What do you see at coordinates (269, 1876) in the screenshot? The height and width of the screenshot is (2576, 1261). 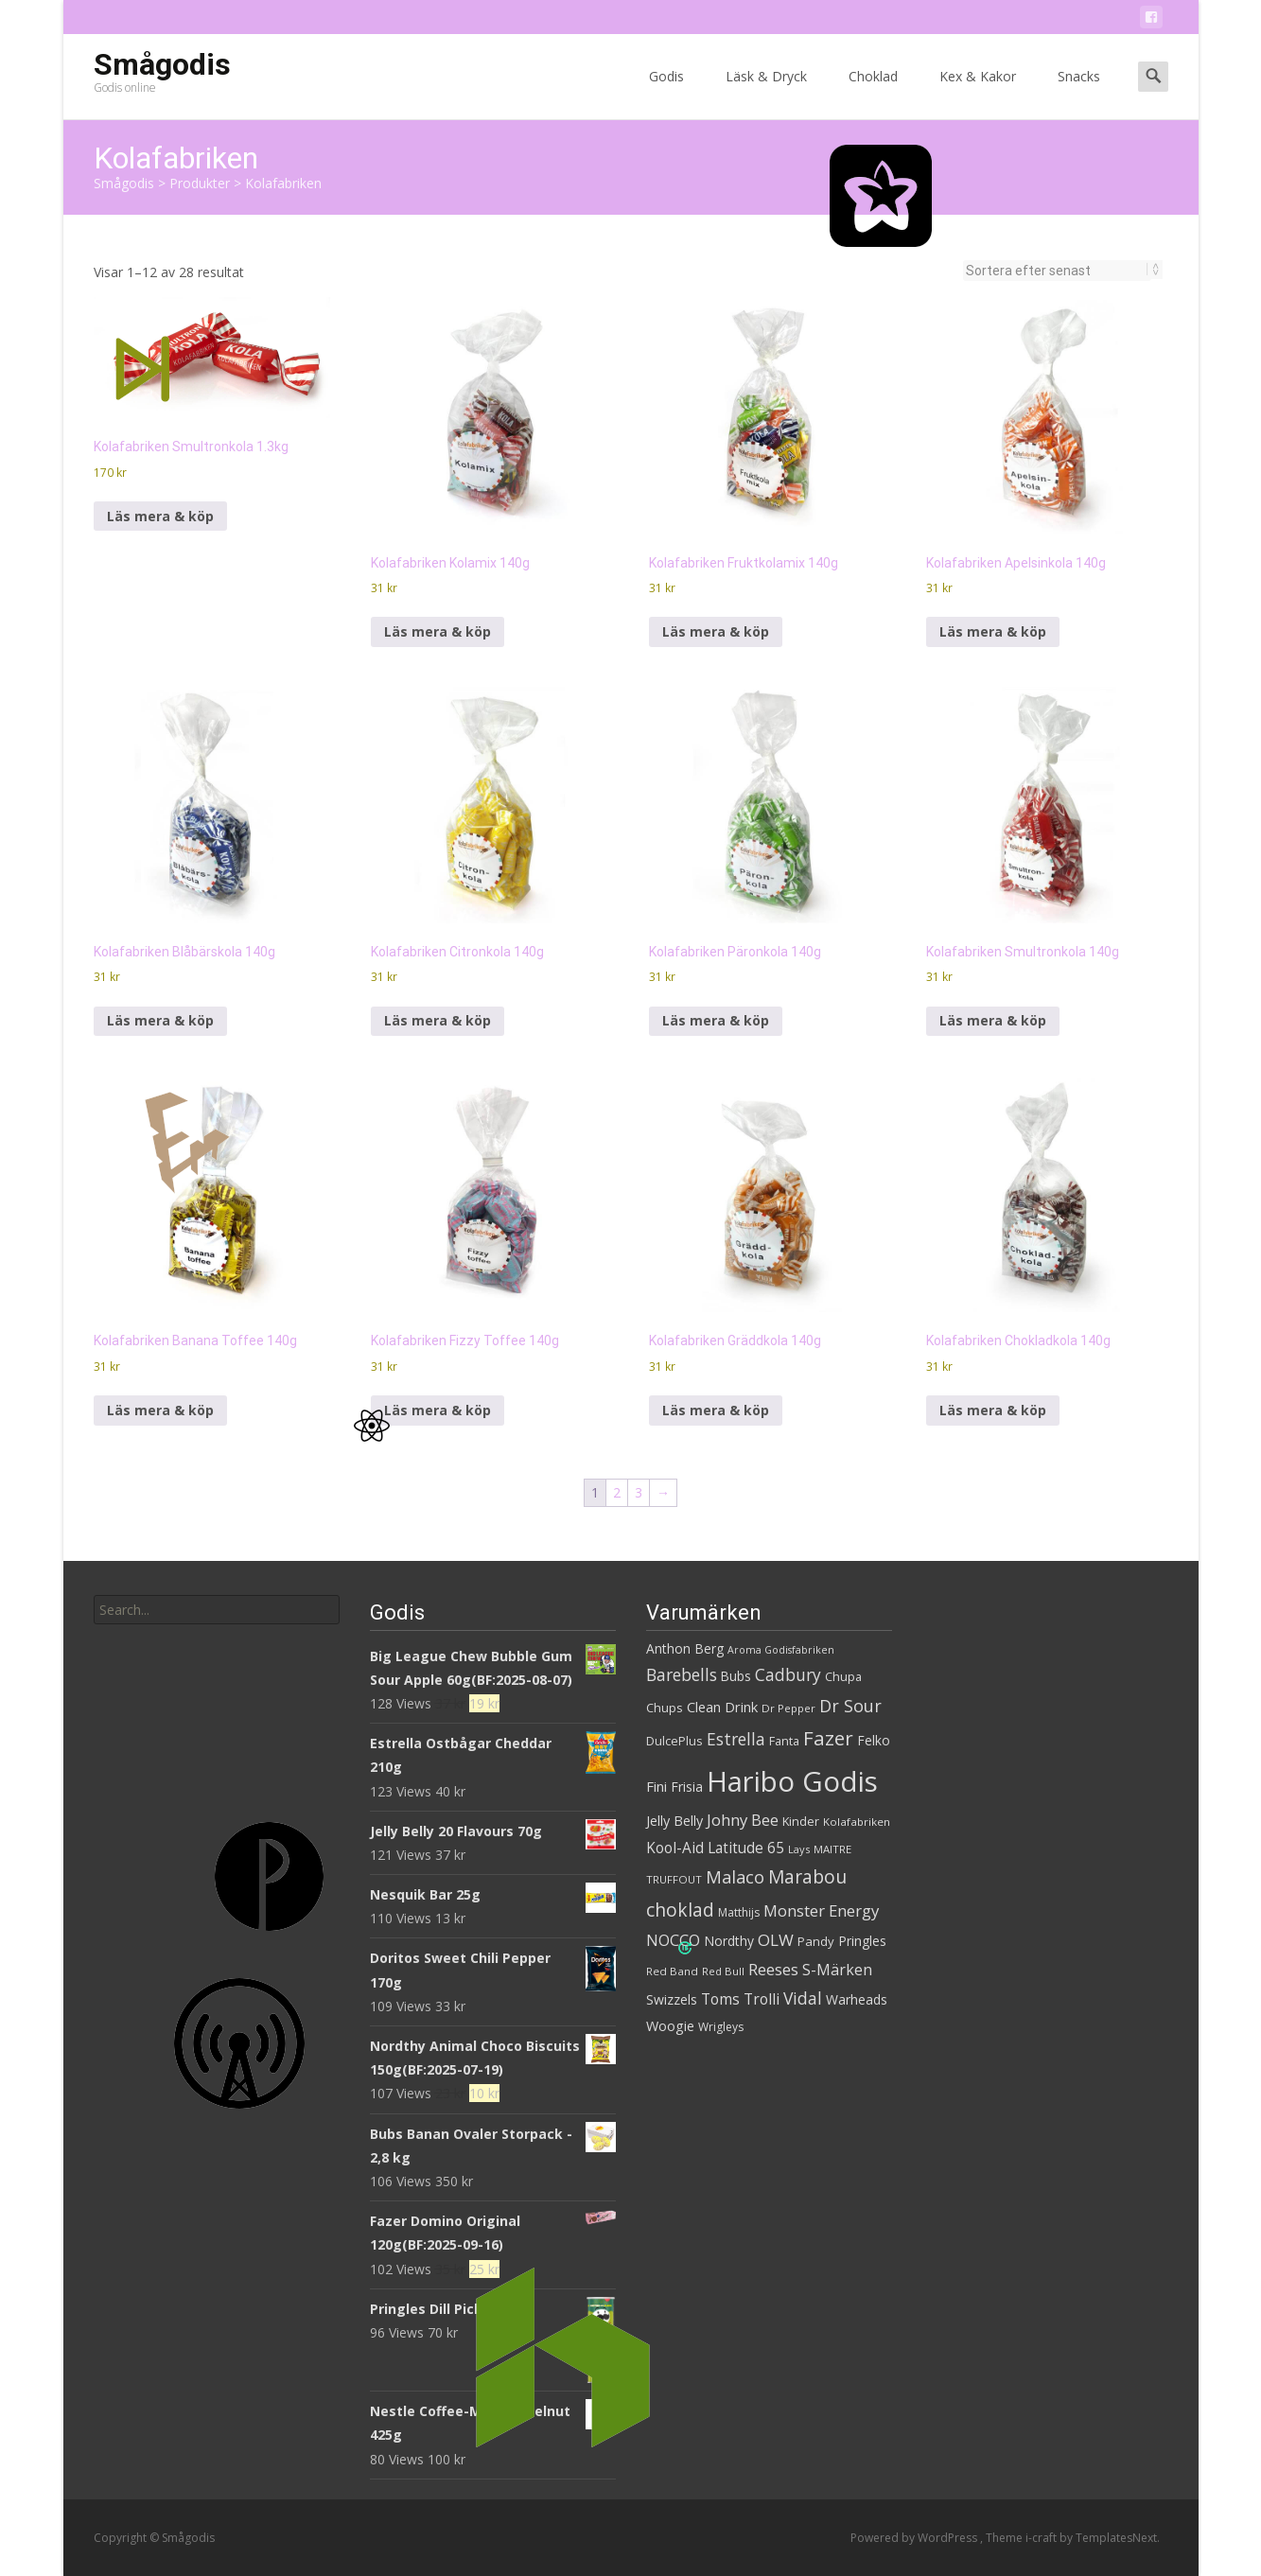 I see `PurgeCSS logo - a CSS optimization tool` at bounding box center [269, 1876].